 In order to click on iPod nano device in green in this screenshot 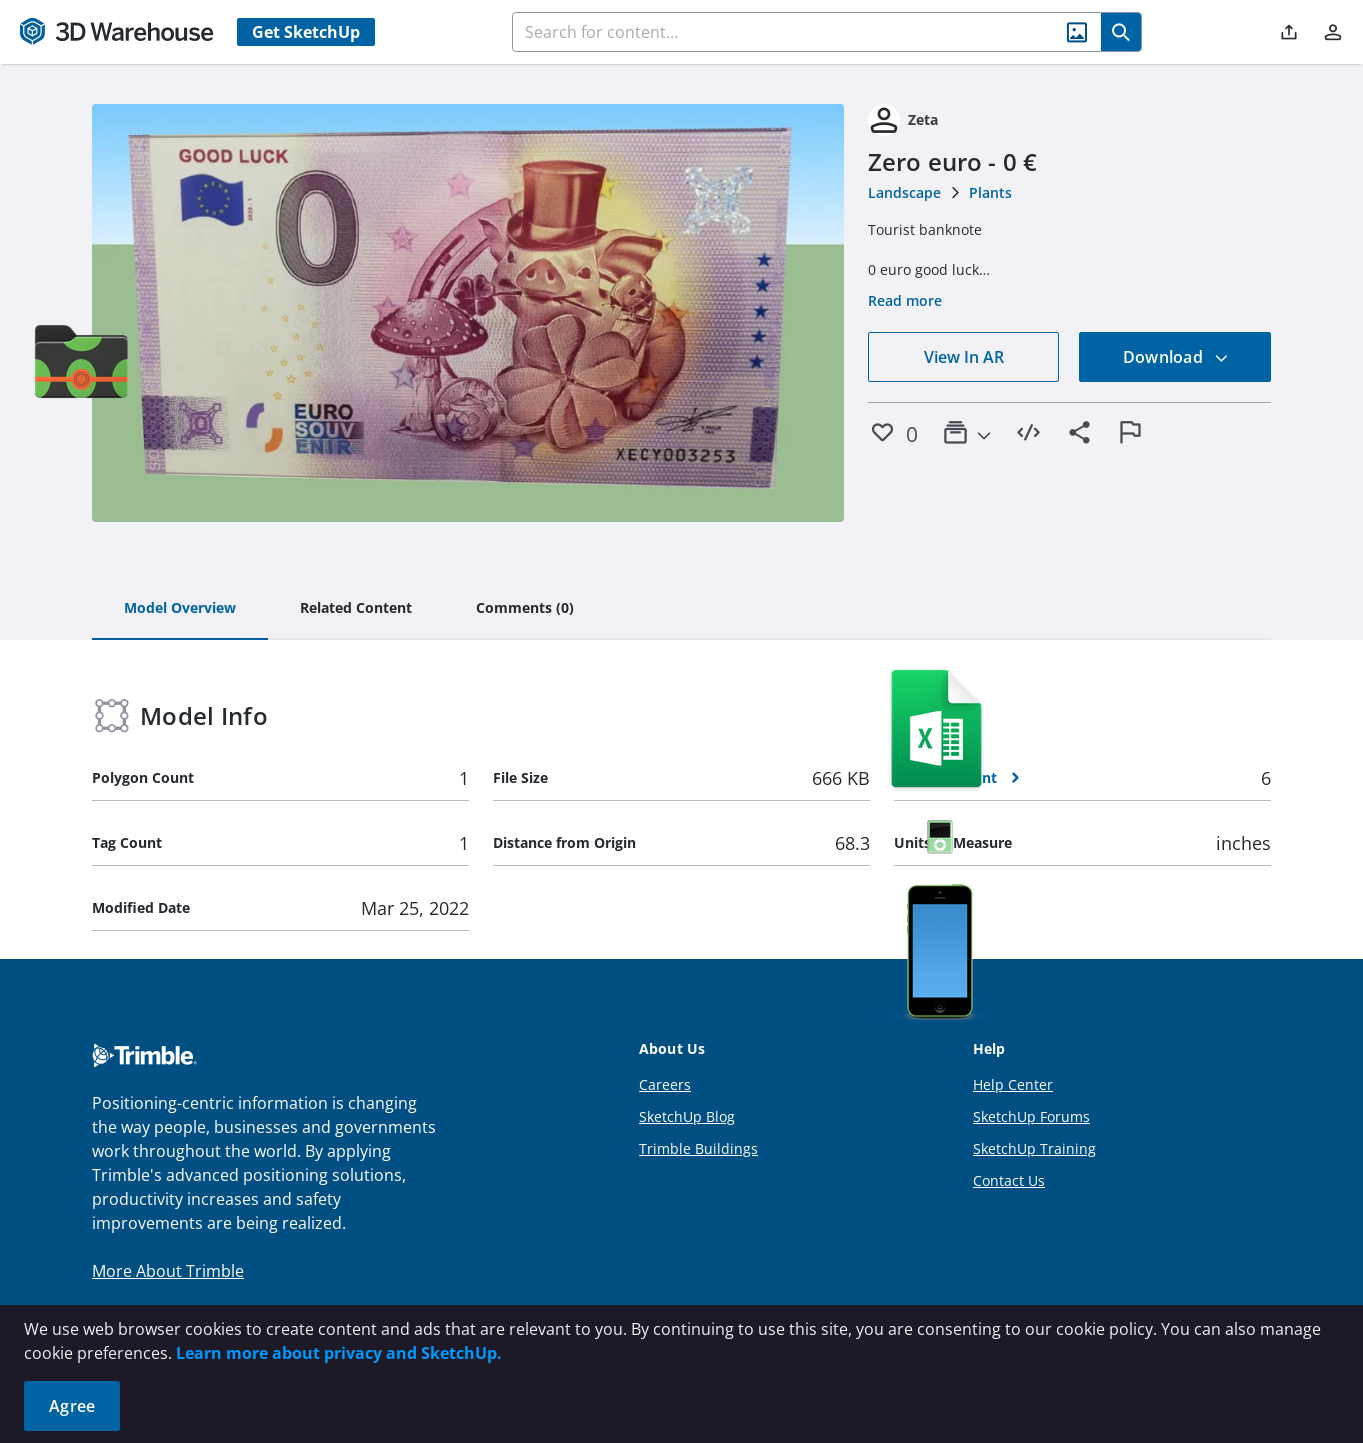, I will do `click(940, 829)`.